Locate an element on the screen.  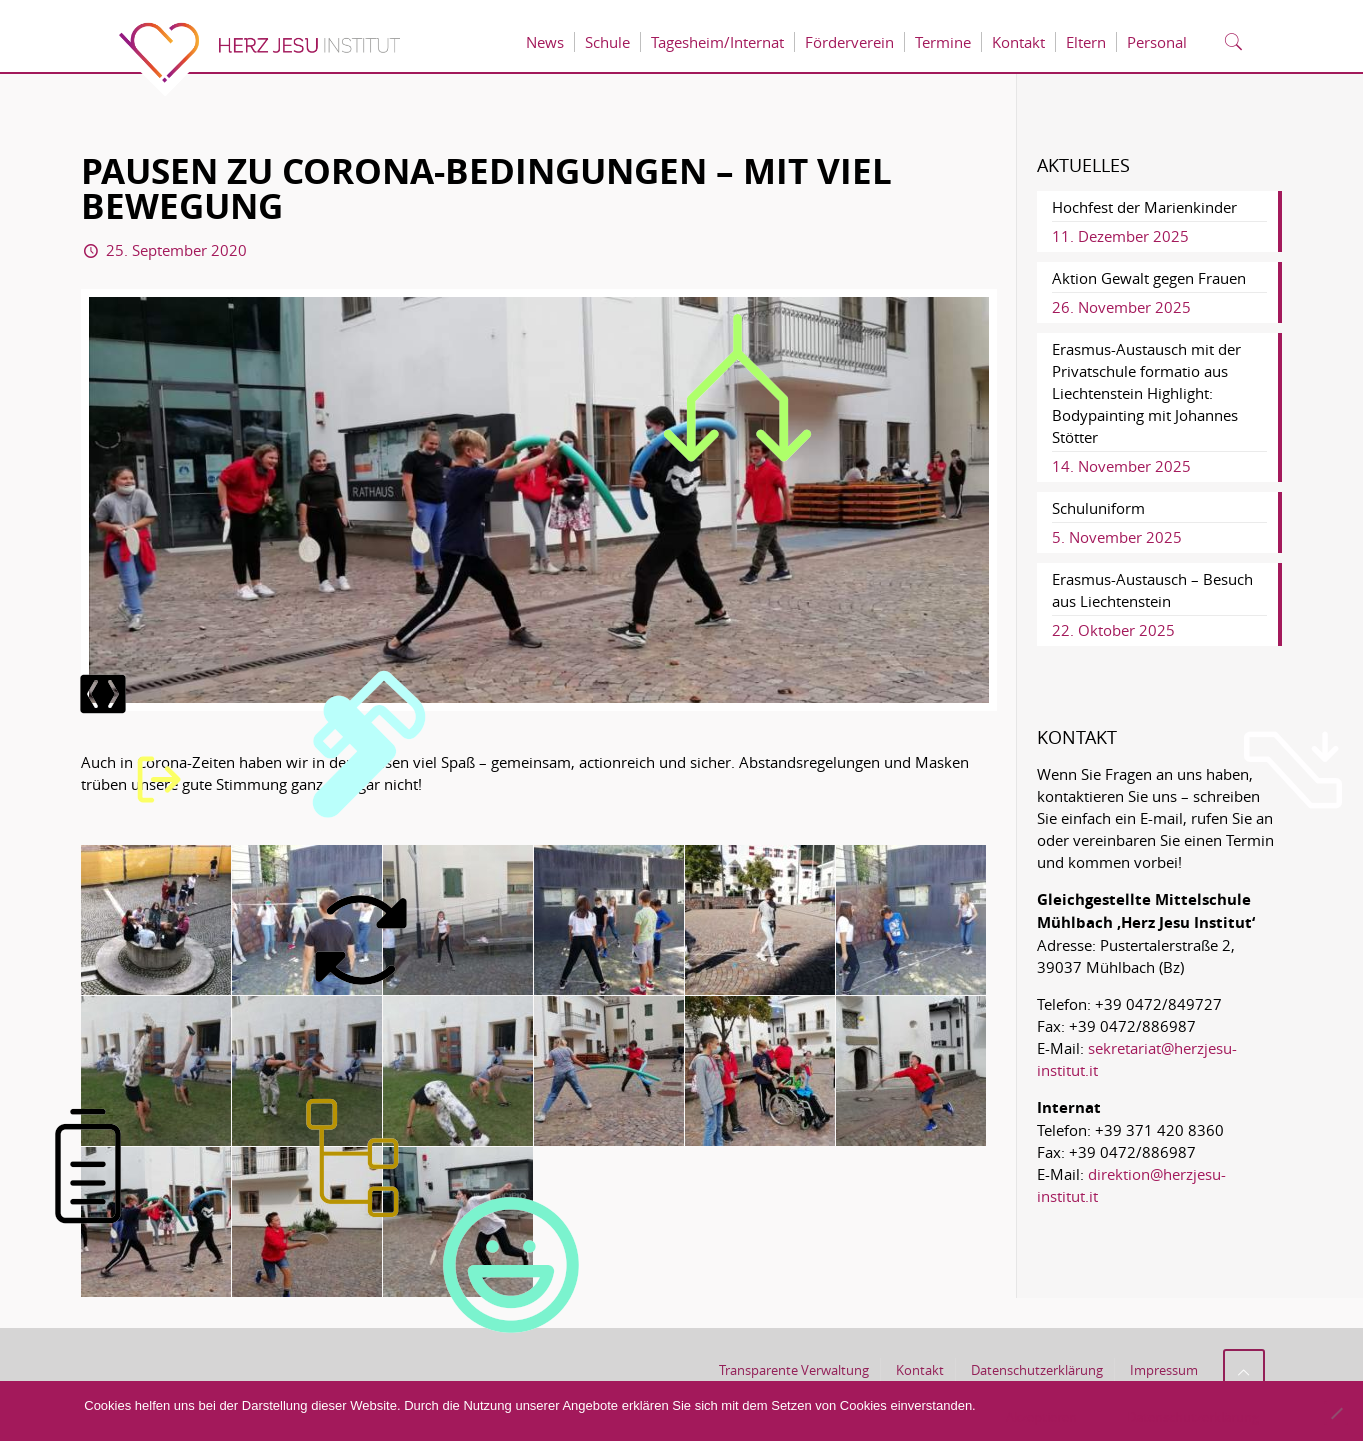
sign out of your account is located at coordinates (157, 779).